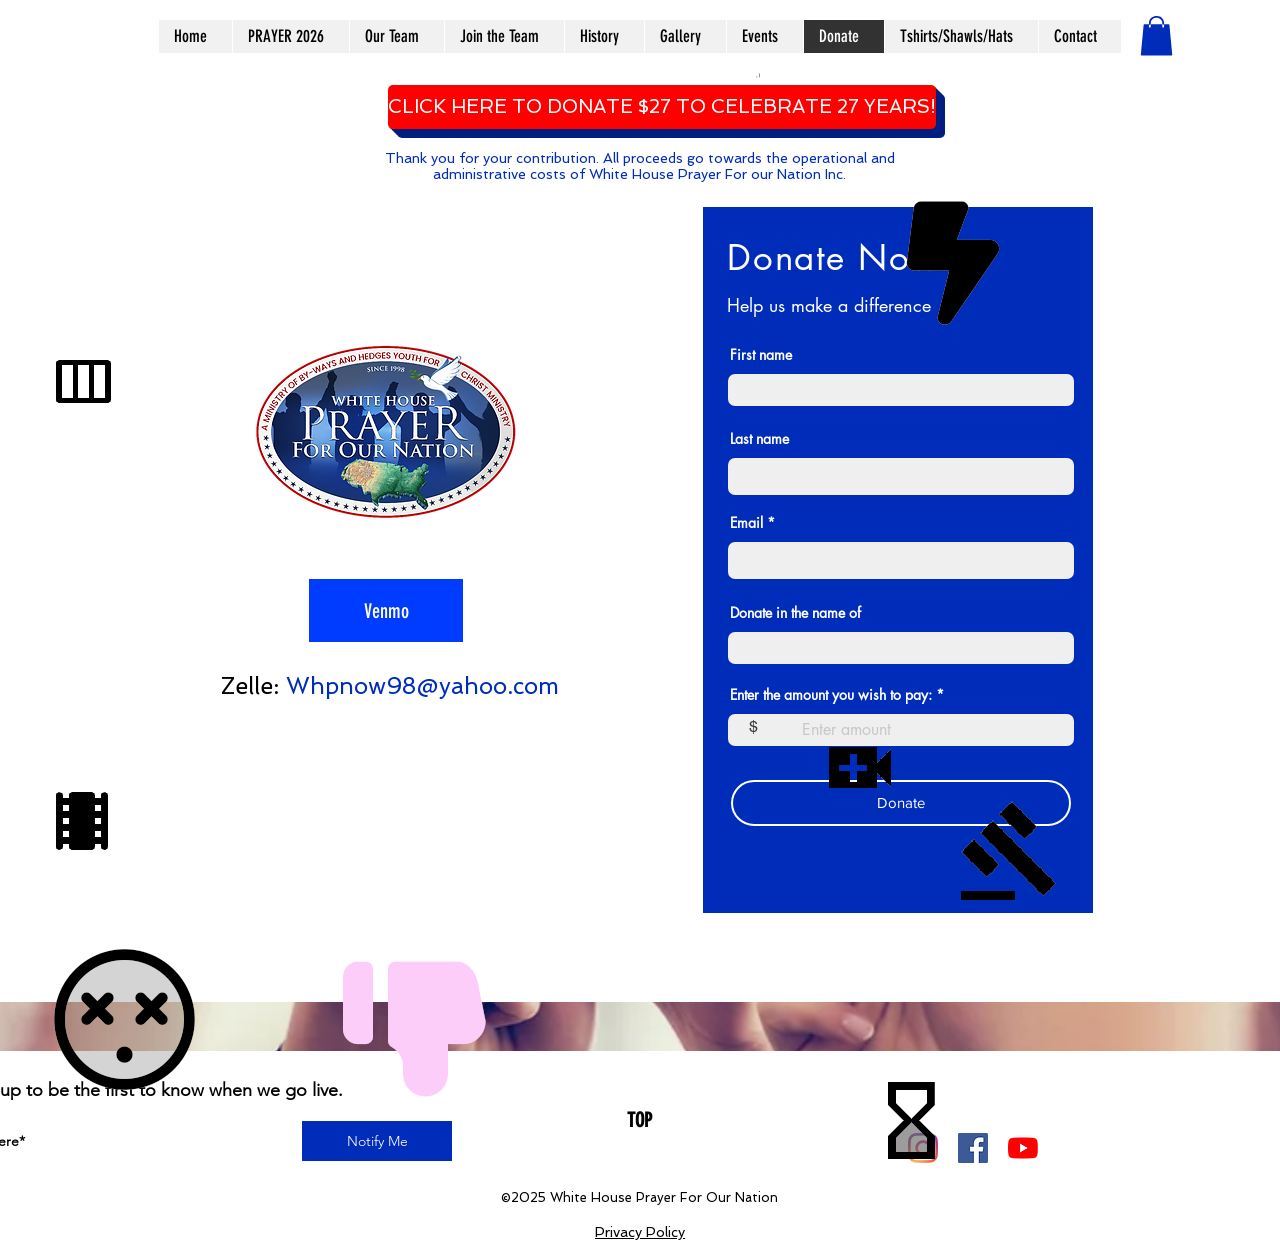 The height and width of the screenshot is (1256, 1280). I want to click on indicates weak cellular signal strength, so click(763, 72).